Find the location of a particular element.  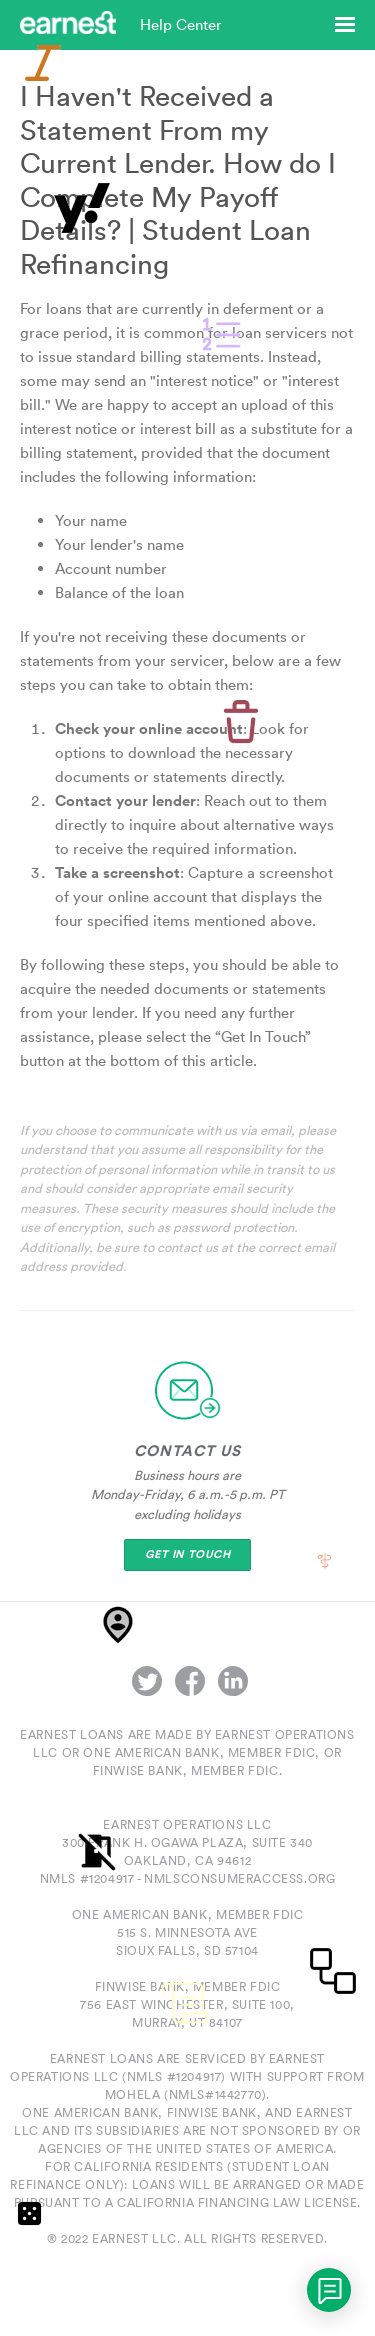

access health or medical services is located at coordinates (325, 1561).